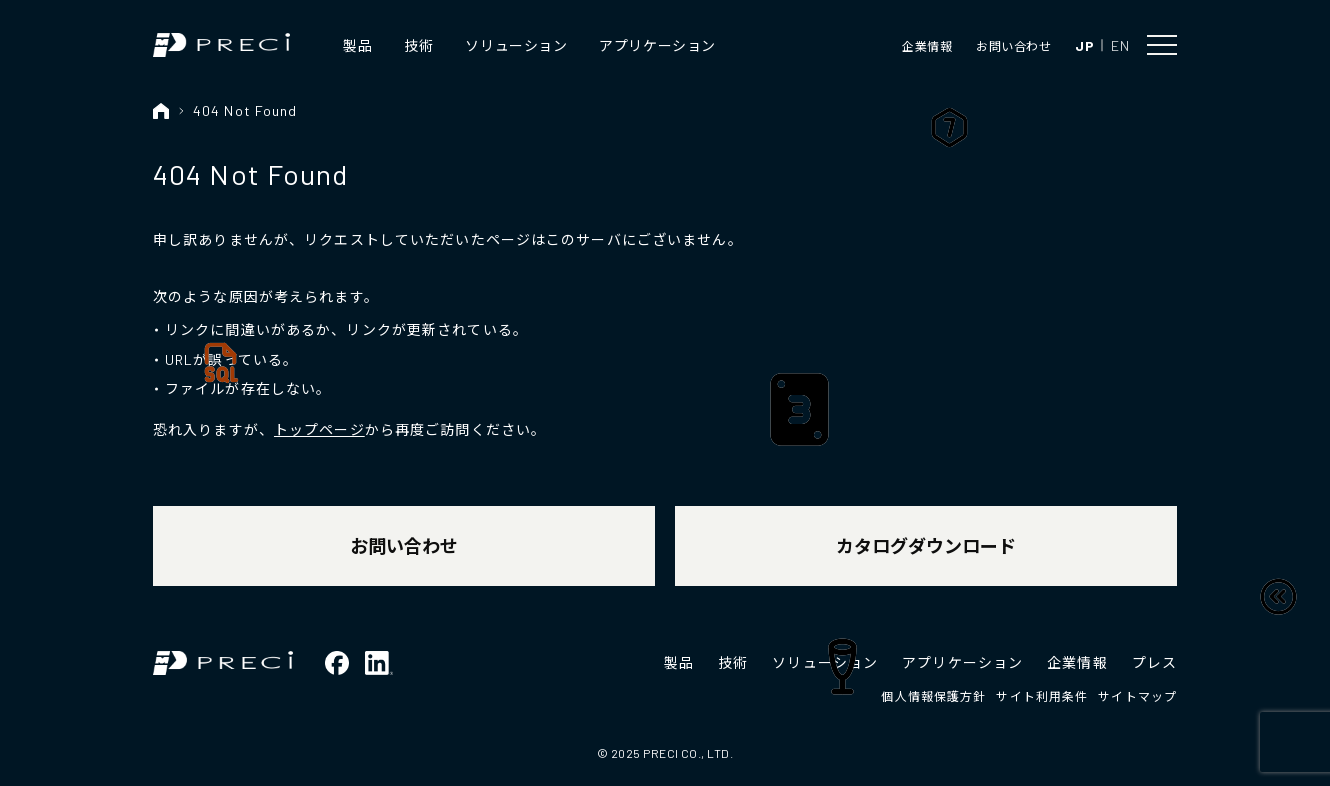  I want to click on represents the 3 card in a card game, so click(799, 409).